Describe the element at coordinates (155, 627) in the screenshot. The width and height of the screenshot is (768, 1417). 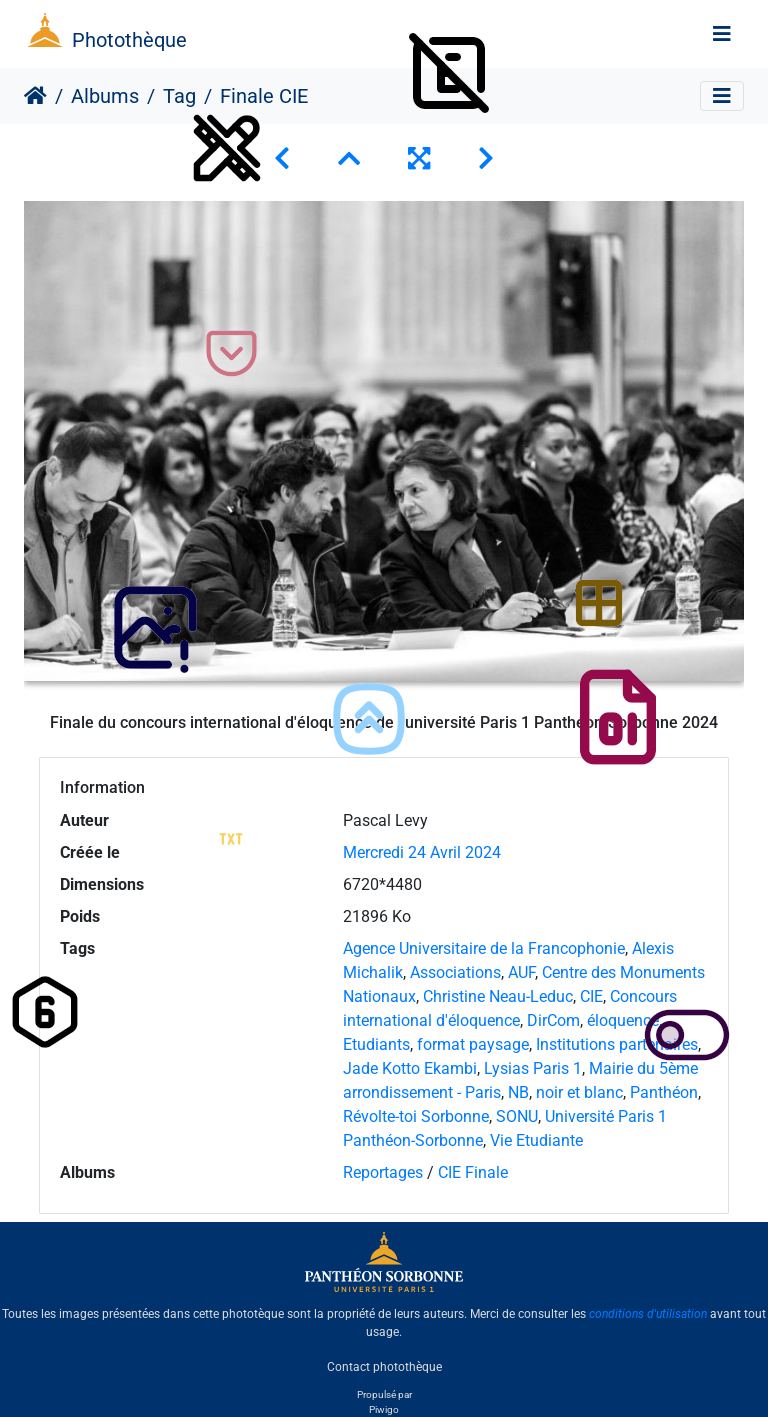
I see `image upload error or warning` at that location.